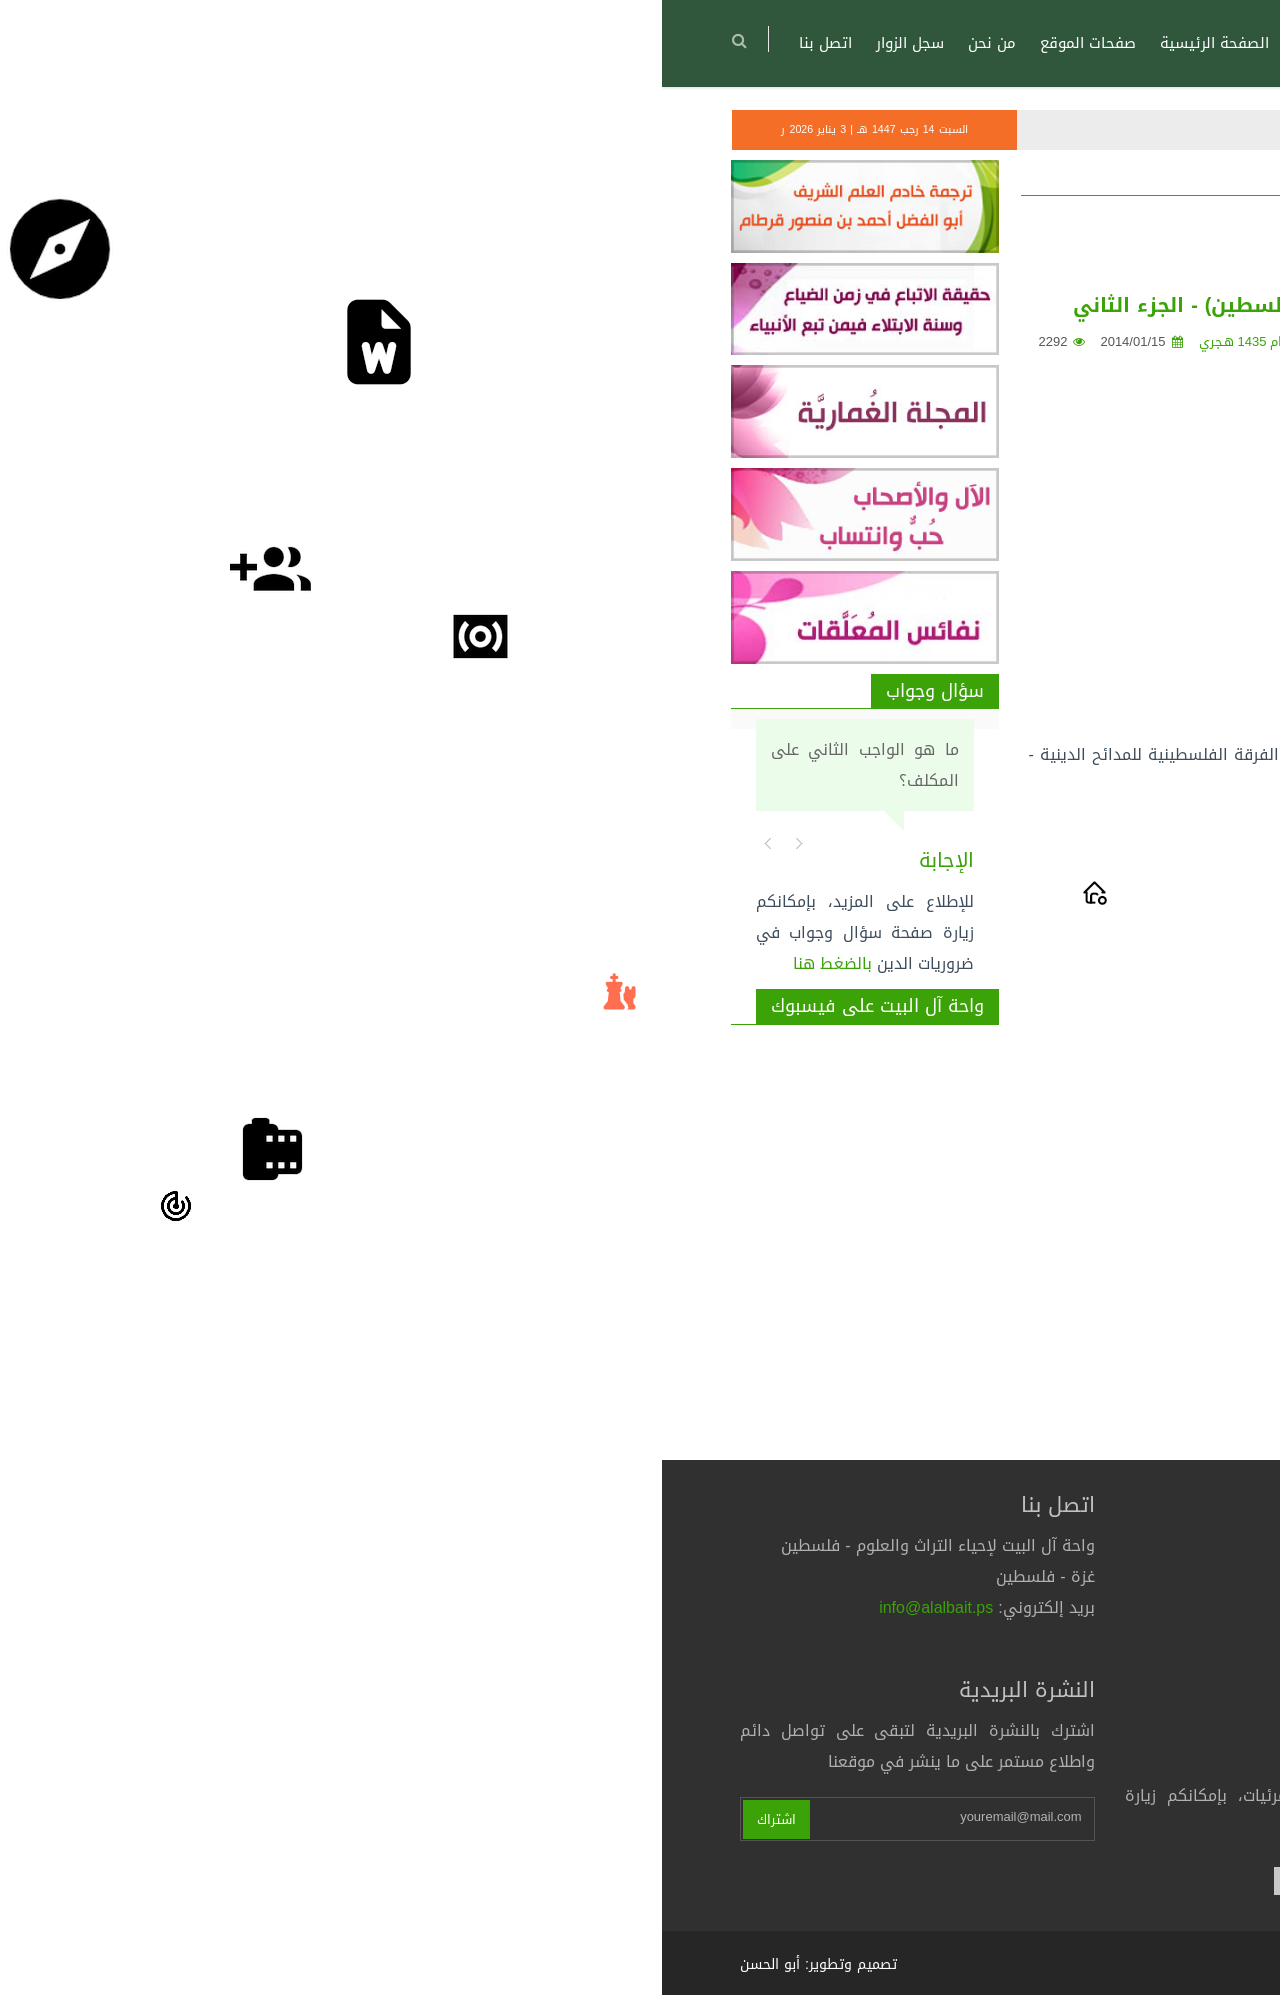 The height and width of the screenshot is (1995, 1280). What do you see at coordinates (379, 342) in the screenshot?
I see `open a Microsoft Word document` at bounding box center [379, 342].